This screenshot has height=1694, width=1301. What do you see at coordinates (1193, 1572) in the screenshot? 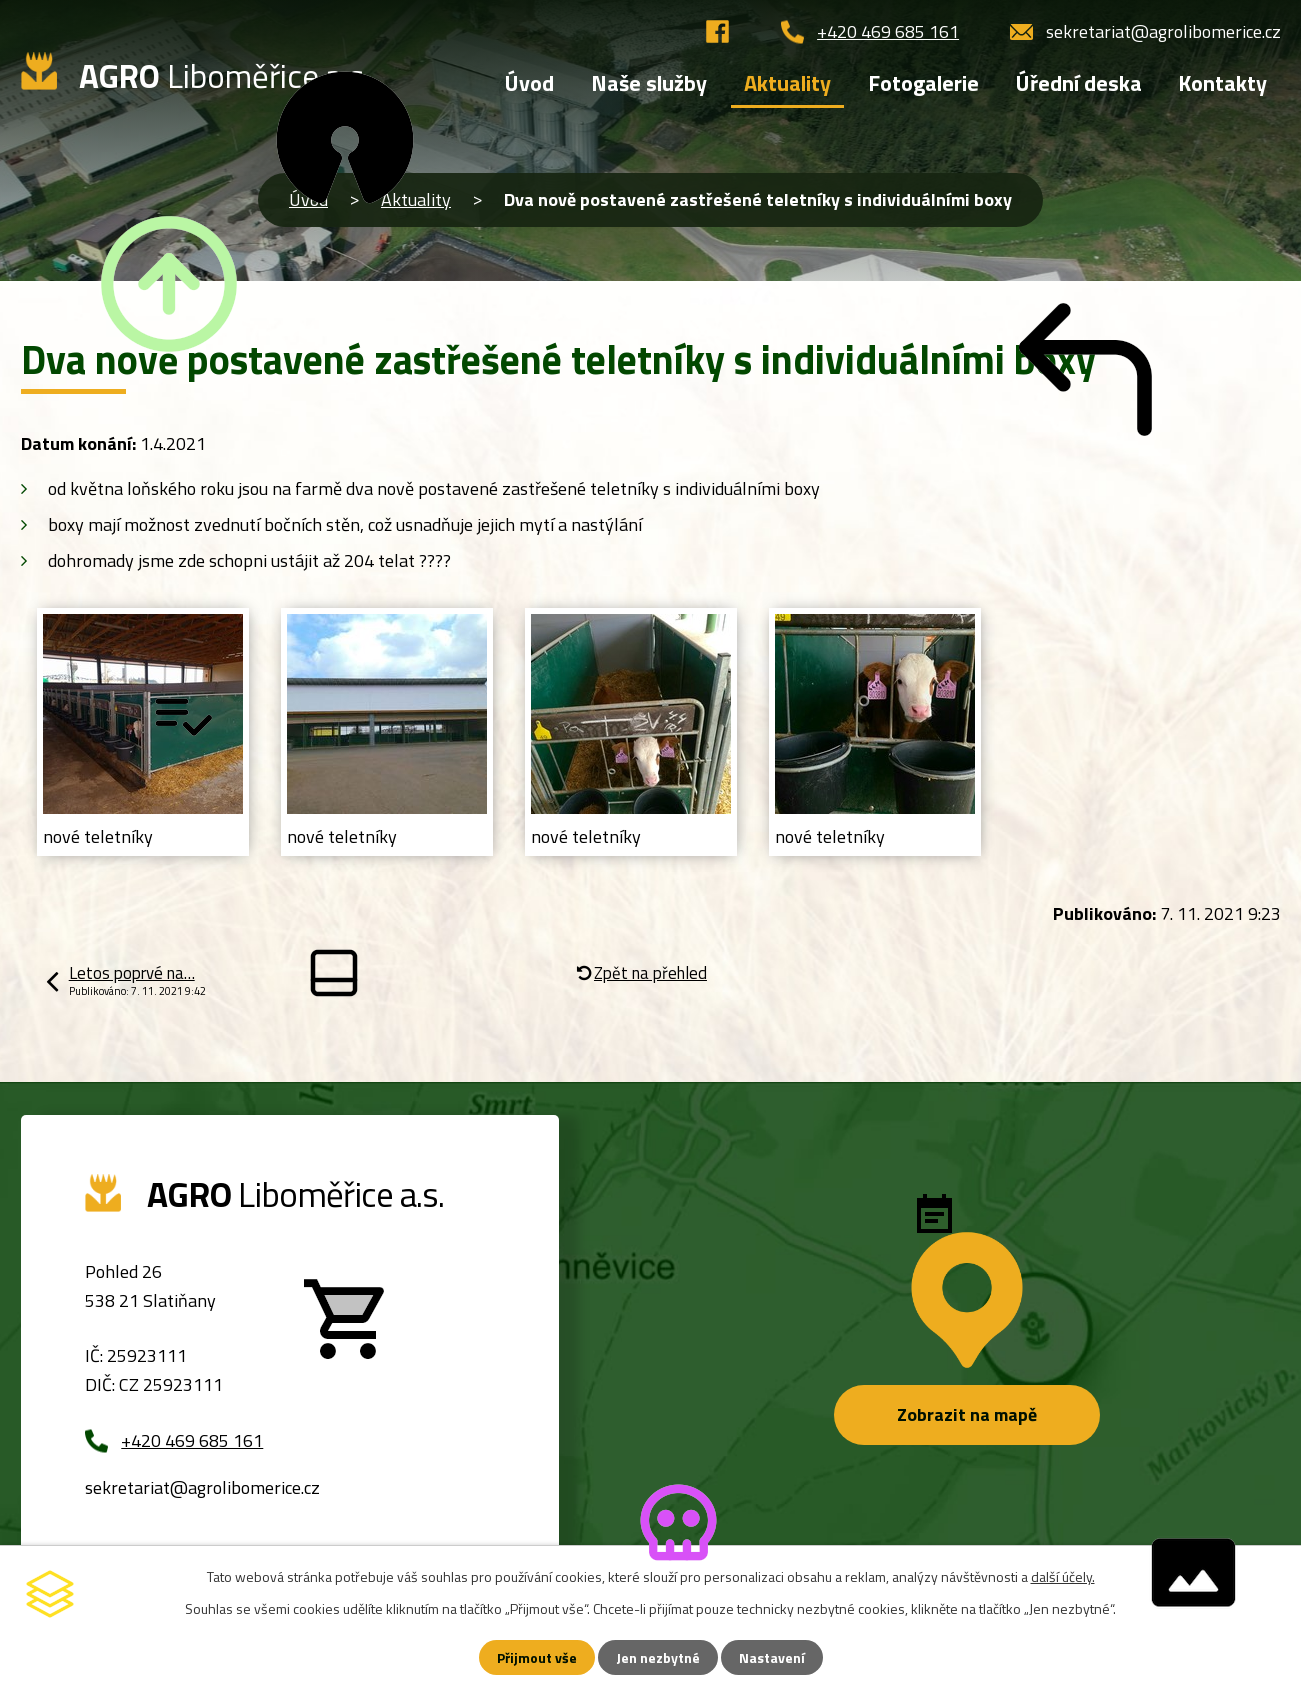
I see `view image at actual size` at bounding box center [1193, 1572].